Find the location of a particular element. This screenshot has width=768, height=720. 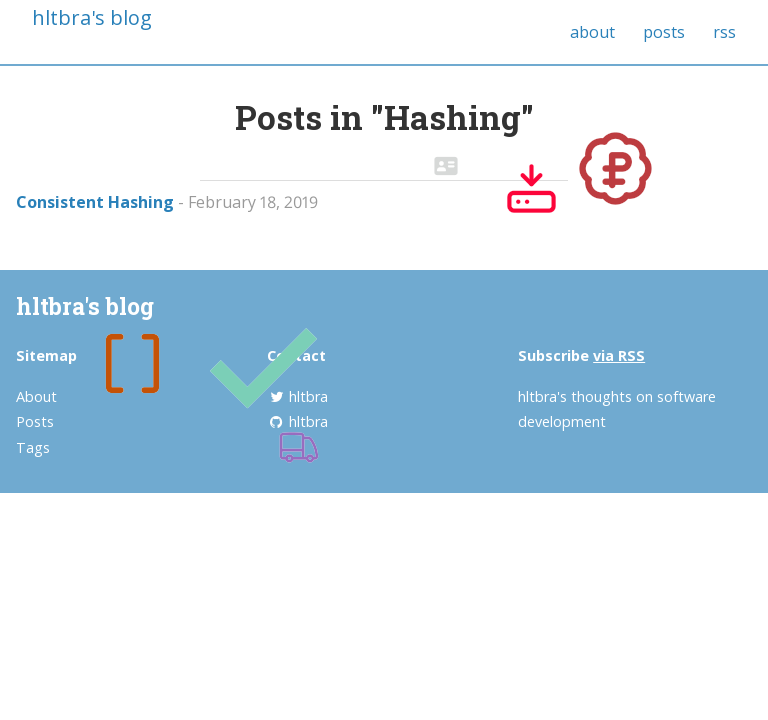

insert or edit code brackets is located at coordinates (132, 363).